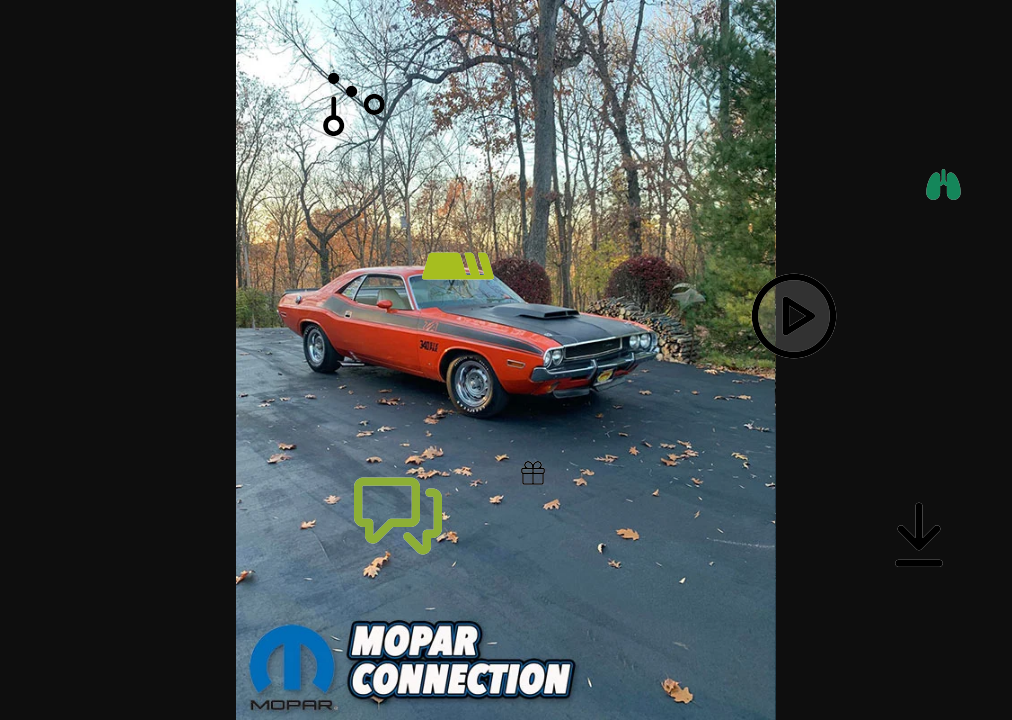 This screenshot has width=1012, height=720. What do you see at coordinates (919, 536) in the screenshot?
I see `move item to bottom of list` at bounding box center [919, 536].